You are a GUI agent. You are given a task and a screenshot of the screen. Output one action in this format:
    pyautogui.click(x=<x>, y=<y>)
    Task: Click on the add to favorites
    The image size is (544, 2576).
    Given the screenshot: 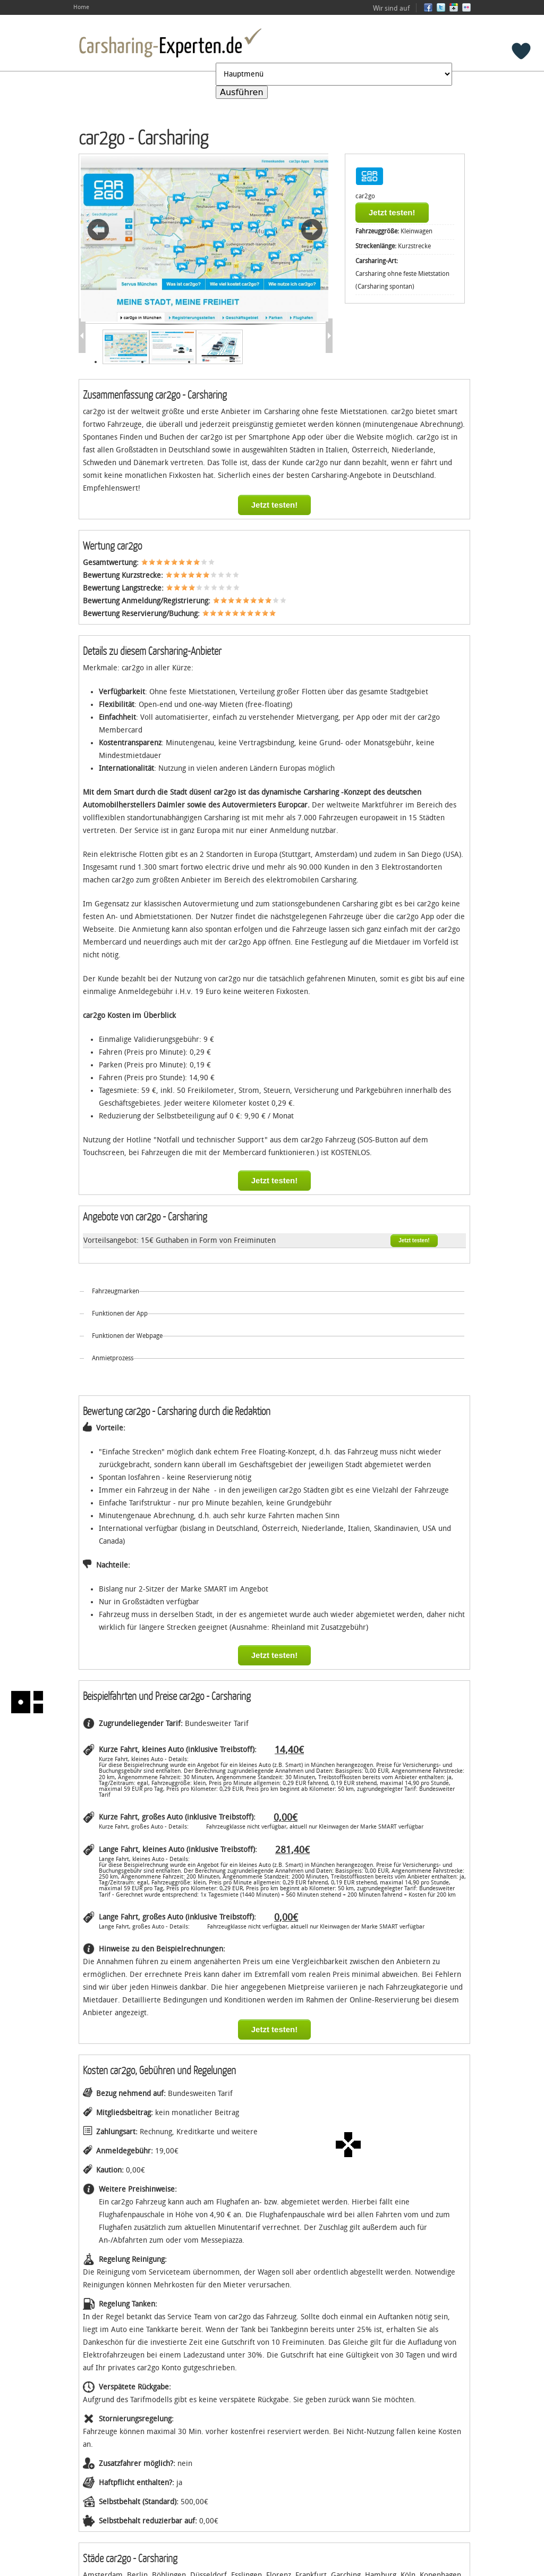 What is the action you would take?
    pyautogui.click(x=521, y=51)
    